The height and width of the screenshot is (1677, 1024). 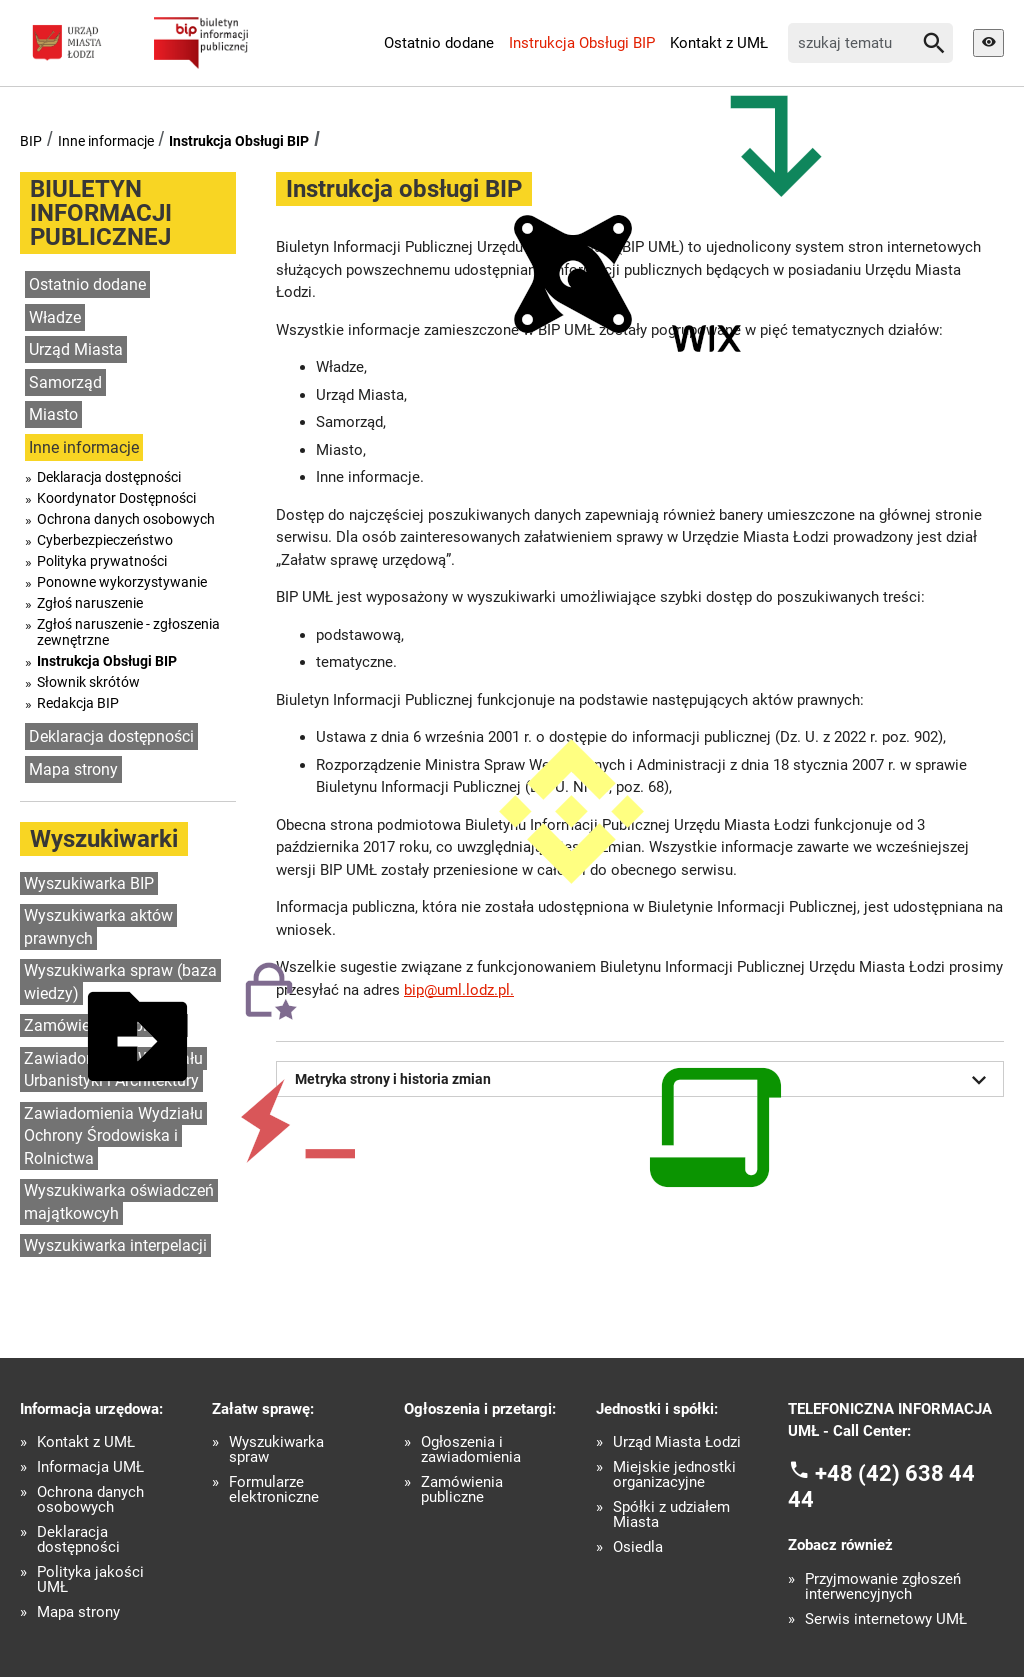 What do you see at coordinates (573, 274) in the screenshot?
I see `dbt (data build tool) logo` at bounding box center [573, 274].